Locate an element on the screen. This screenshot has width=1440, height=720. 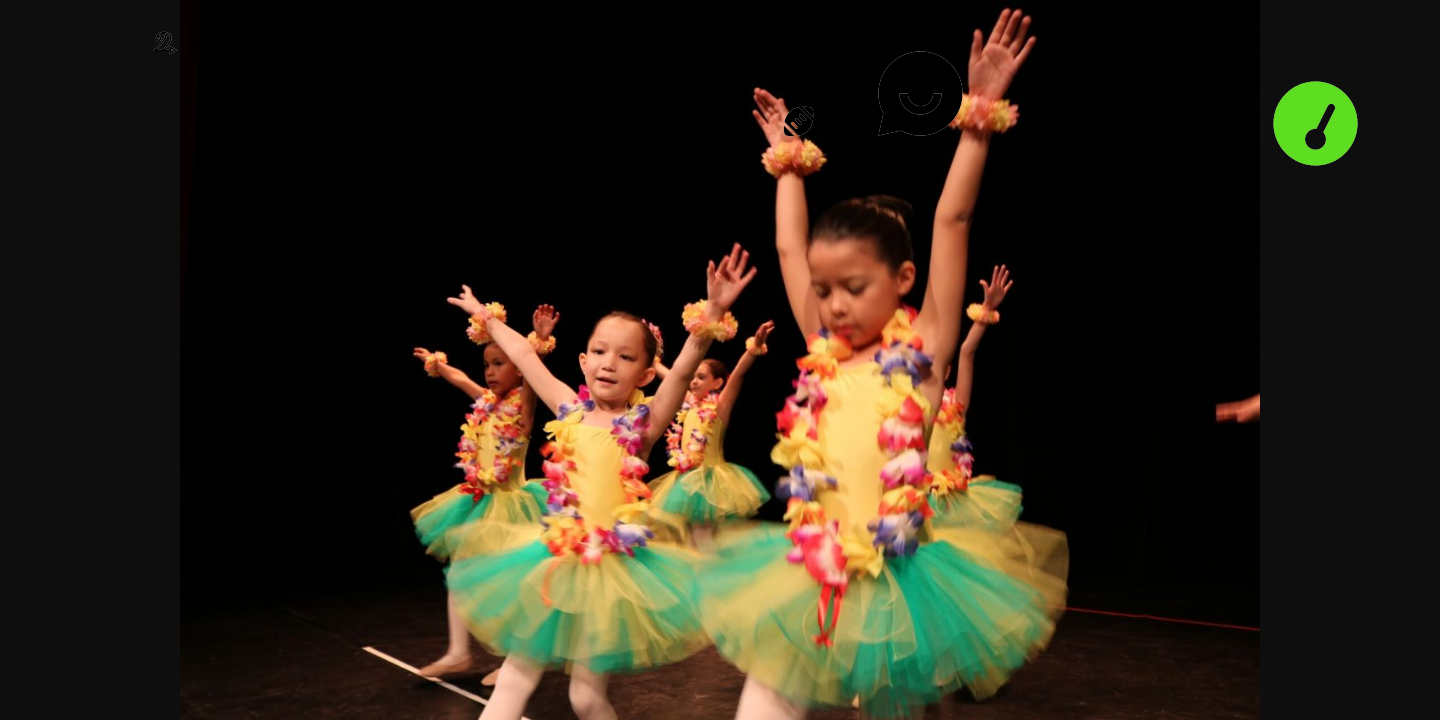
open friendly chat or messaging is located at coordinates (920, 93).